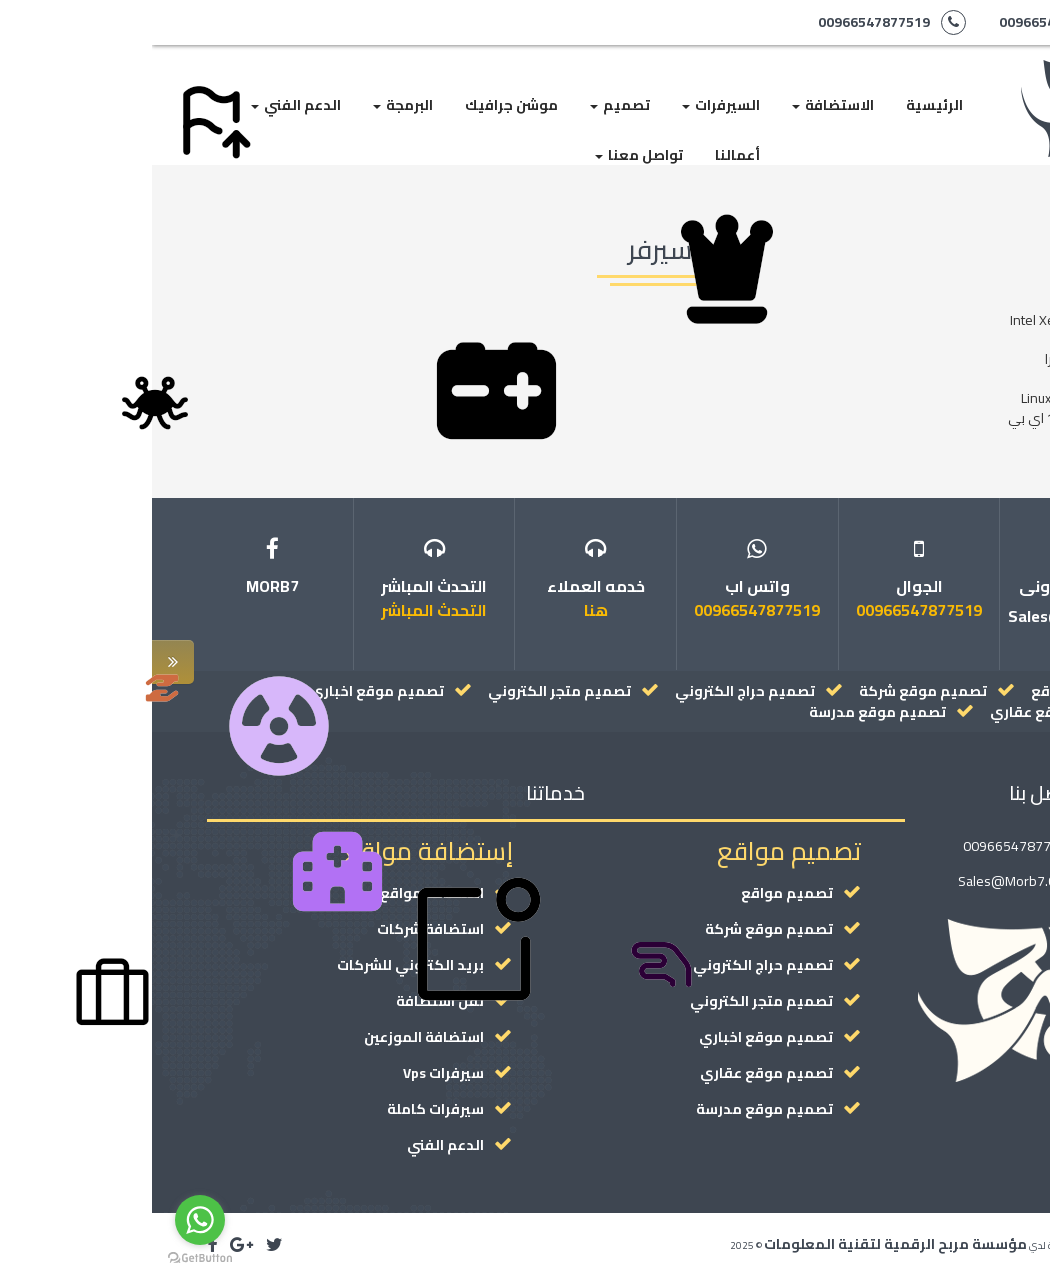 This screenshot has width=1050, height=1279. Describe the element at coordinates (279, 726) in the screenshot. I see `indicates radioactive or hazardous material warning` at that location.